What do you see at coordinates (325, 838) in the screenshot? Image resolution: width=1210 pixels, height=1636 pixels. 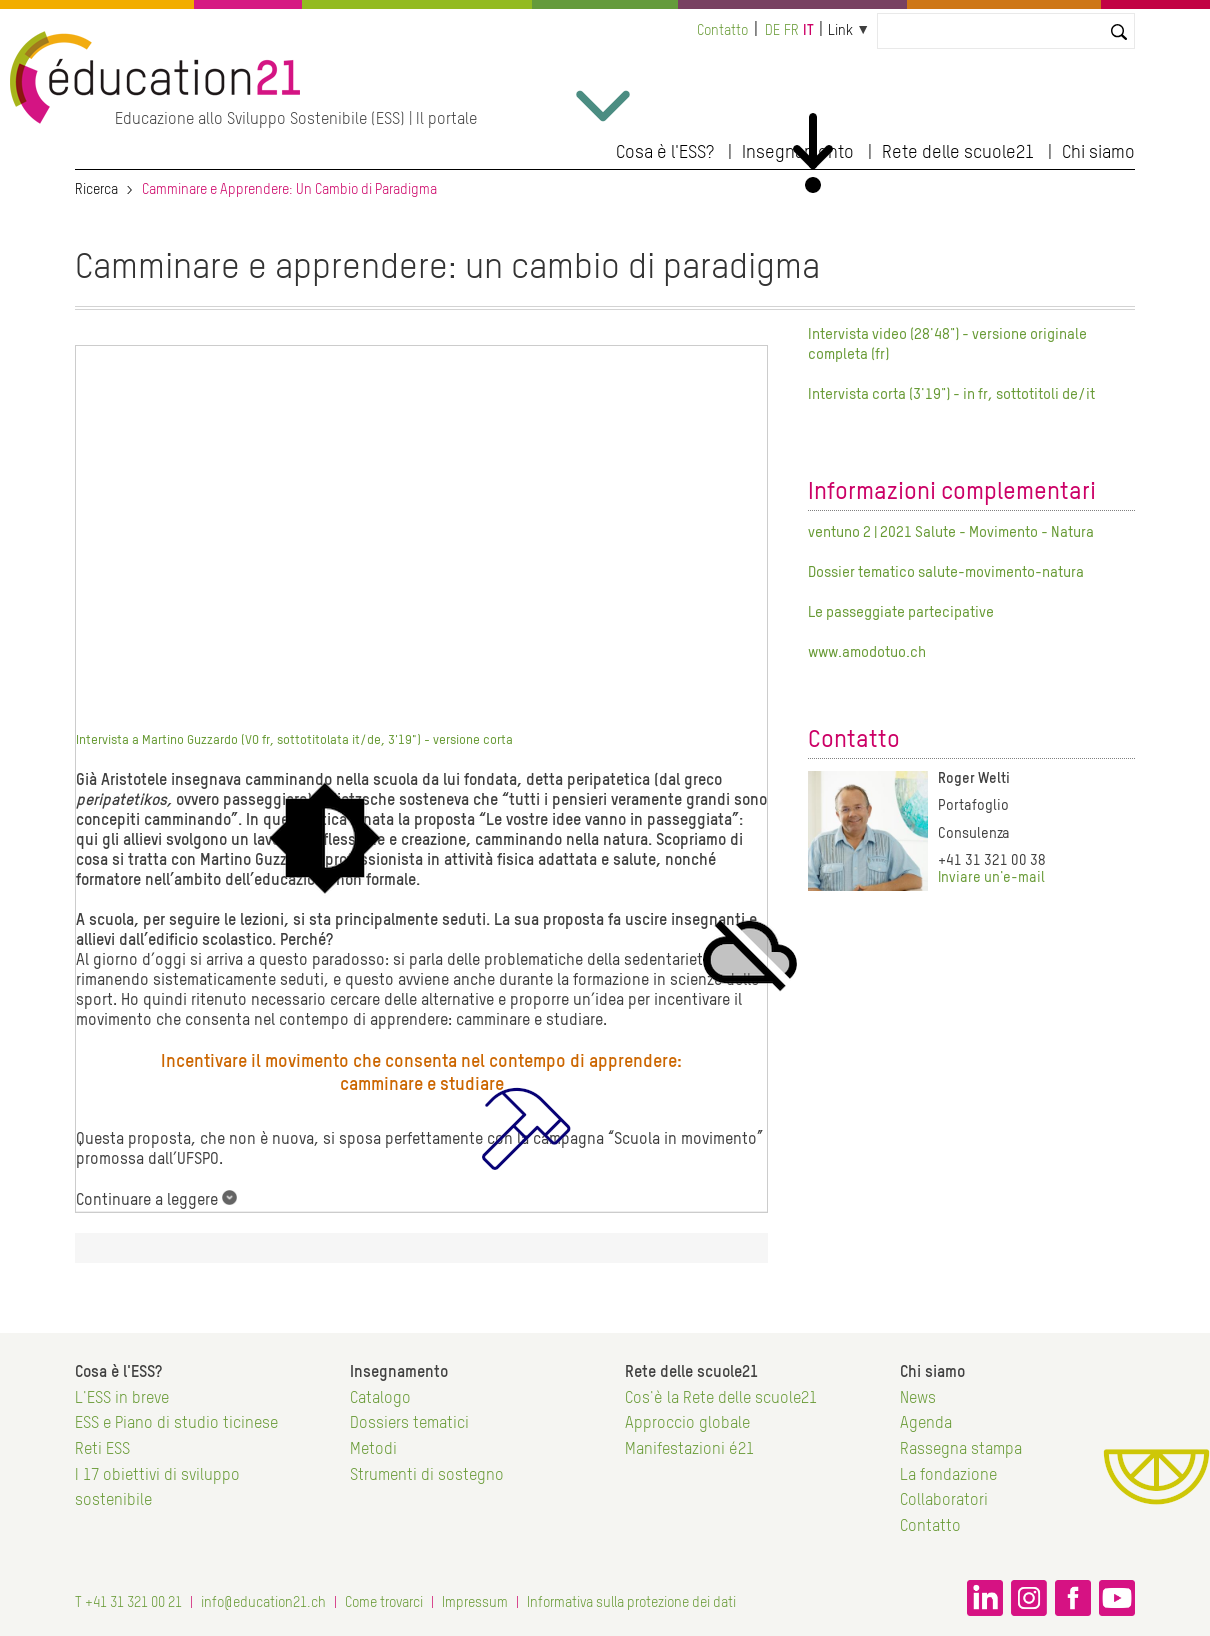 I see `adjust screen brightness` at bounding box center [325, 838].